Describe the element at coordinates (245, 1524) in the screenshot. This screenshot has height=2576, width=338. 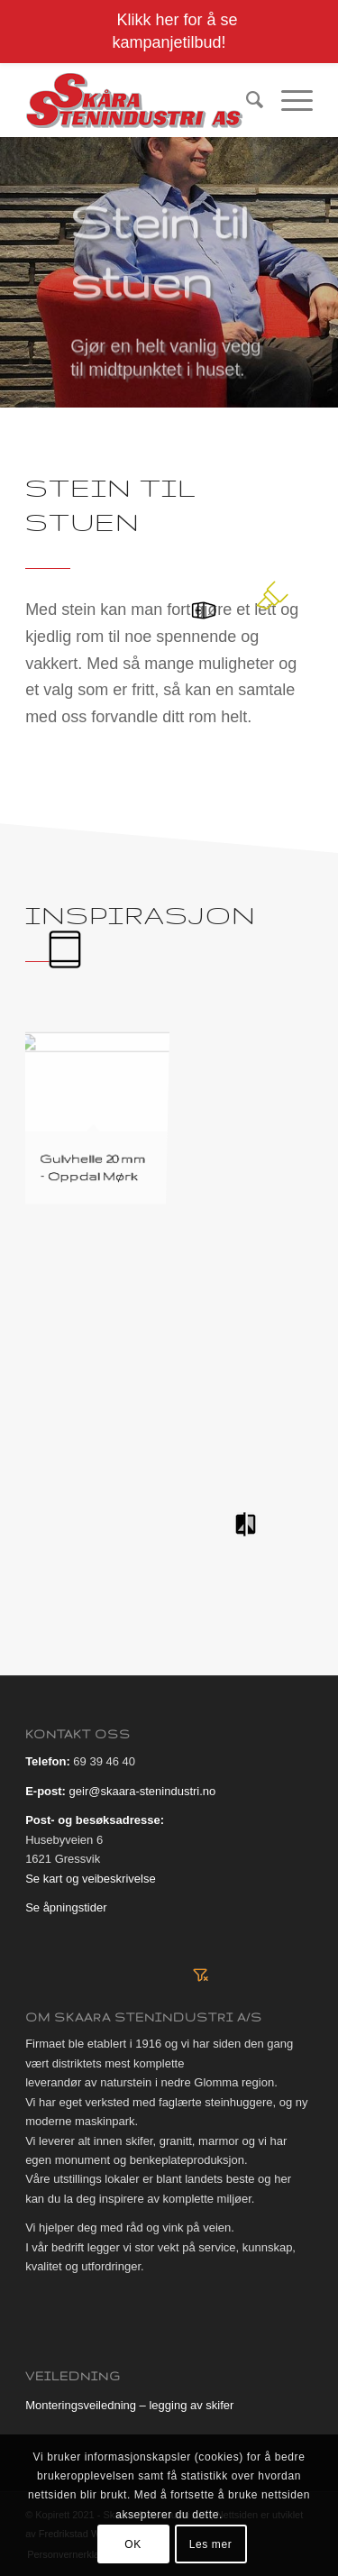
I see `compare two images side by side` at that location.